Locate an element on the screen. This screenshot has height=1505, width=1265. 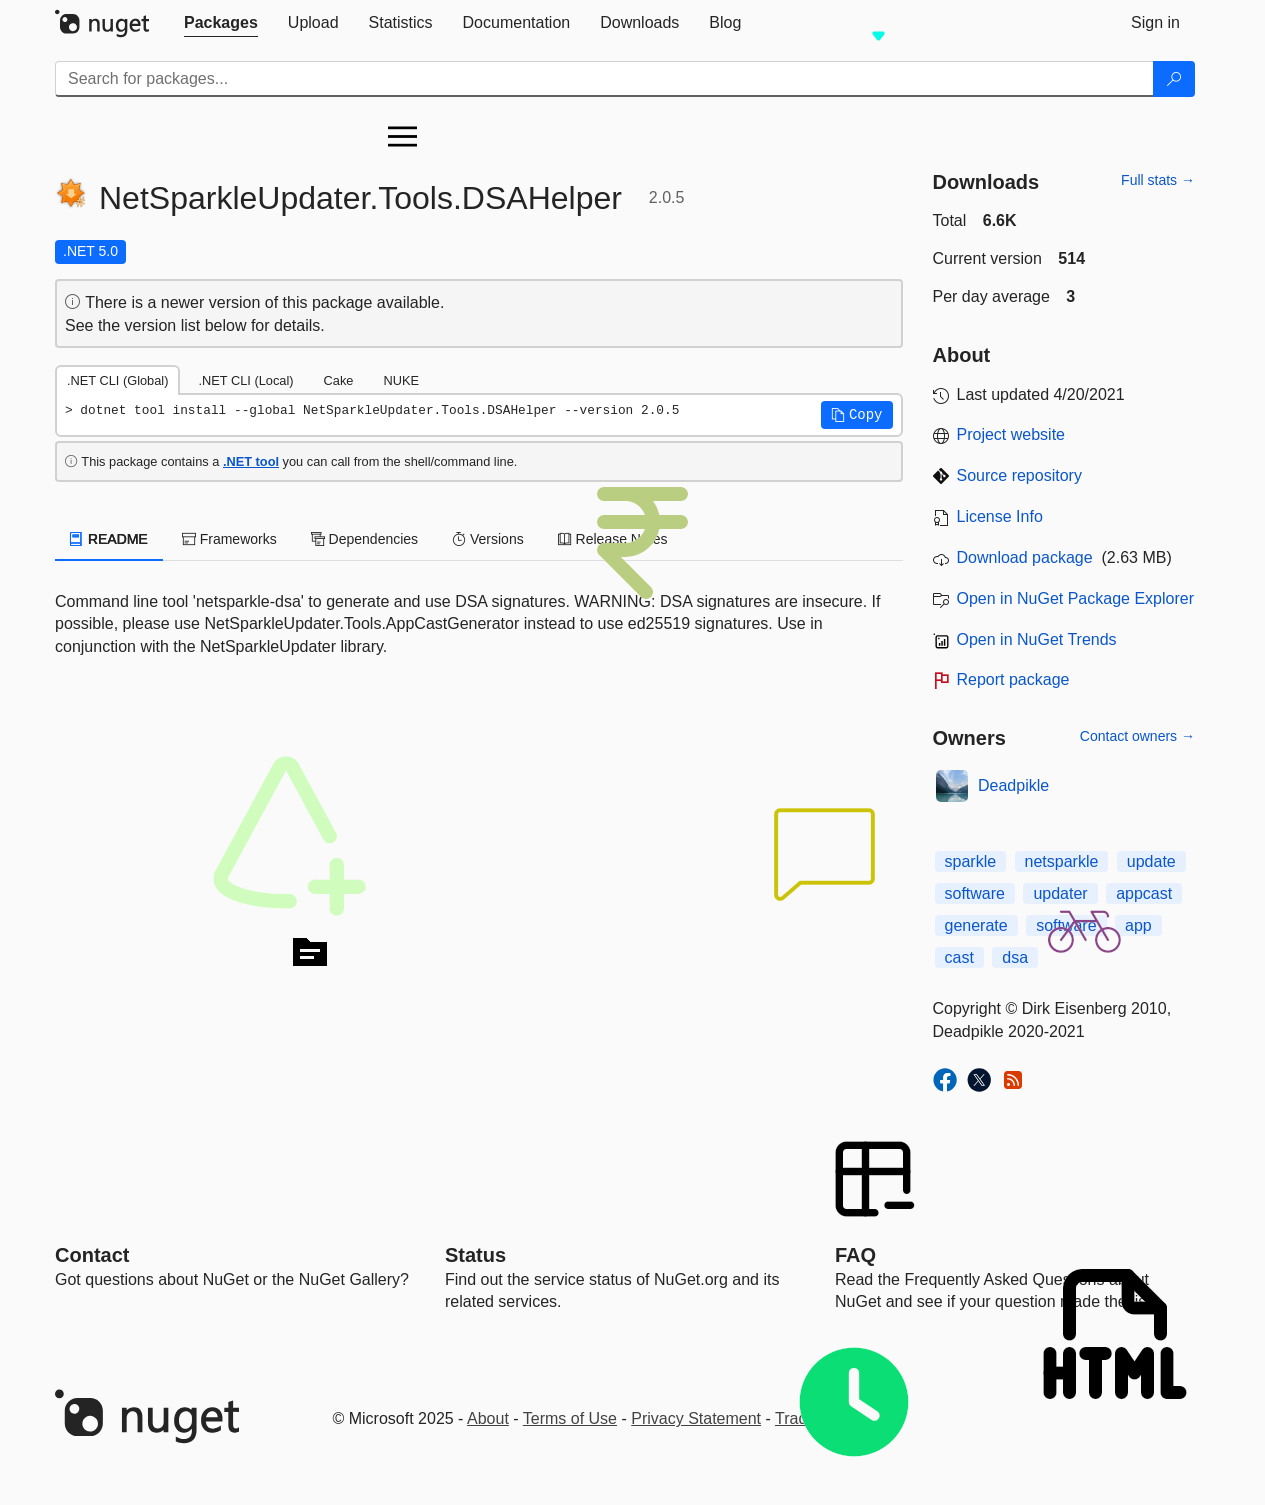
indicates price or payment in Indian rupees is located at coordinates (639, 543).